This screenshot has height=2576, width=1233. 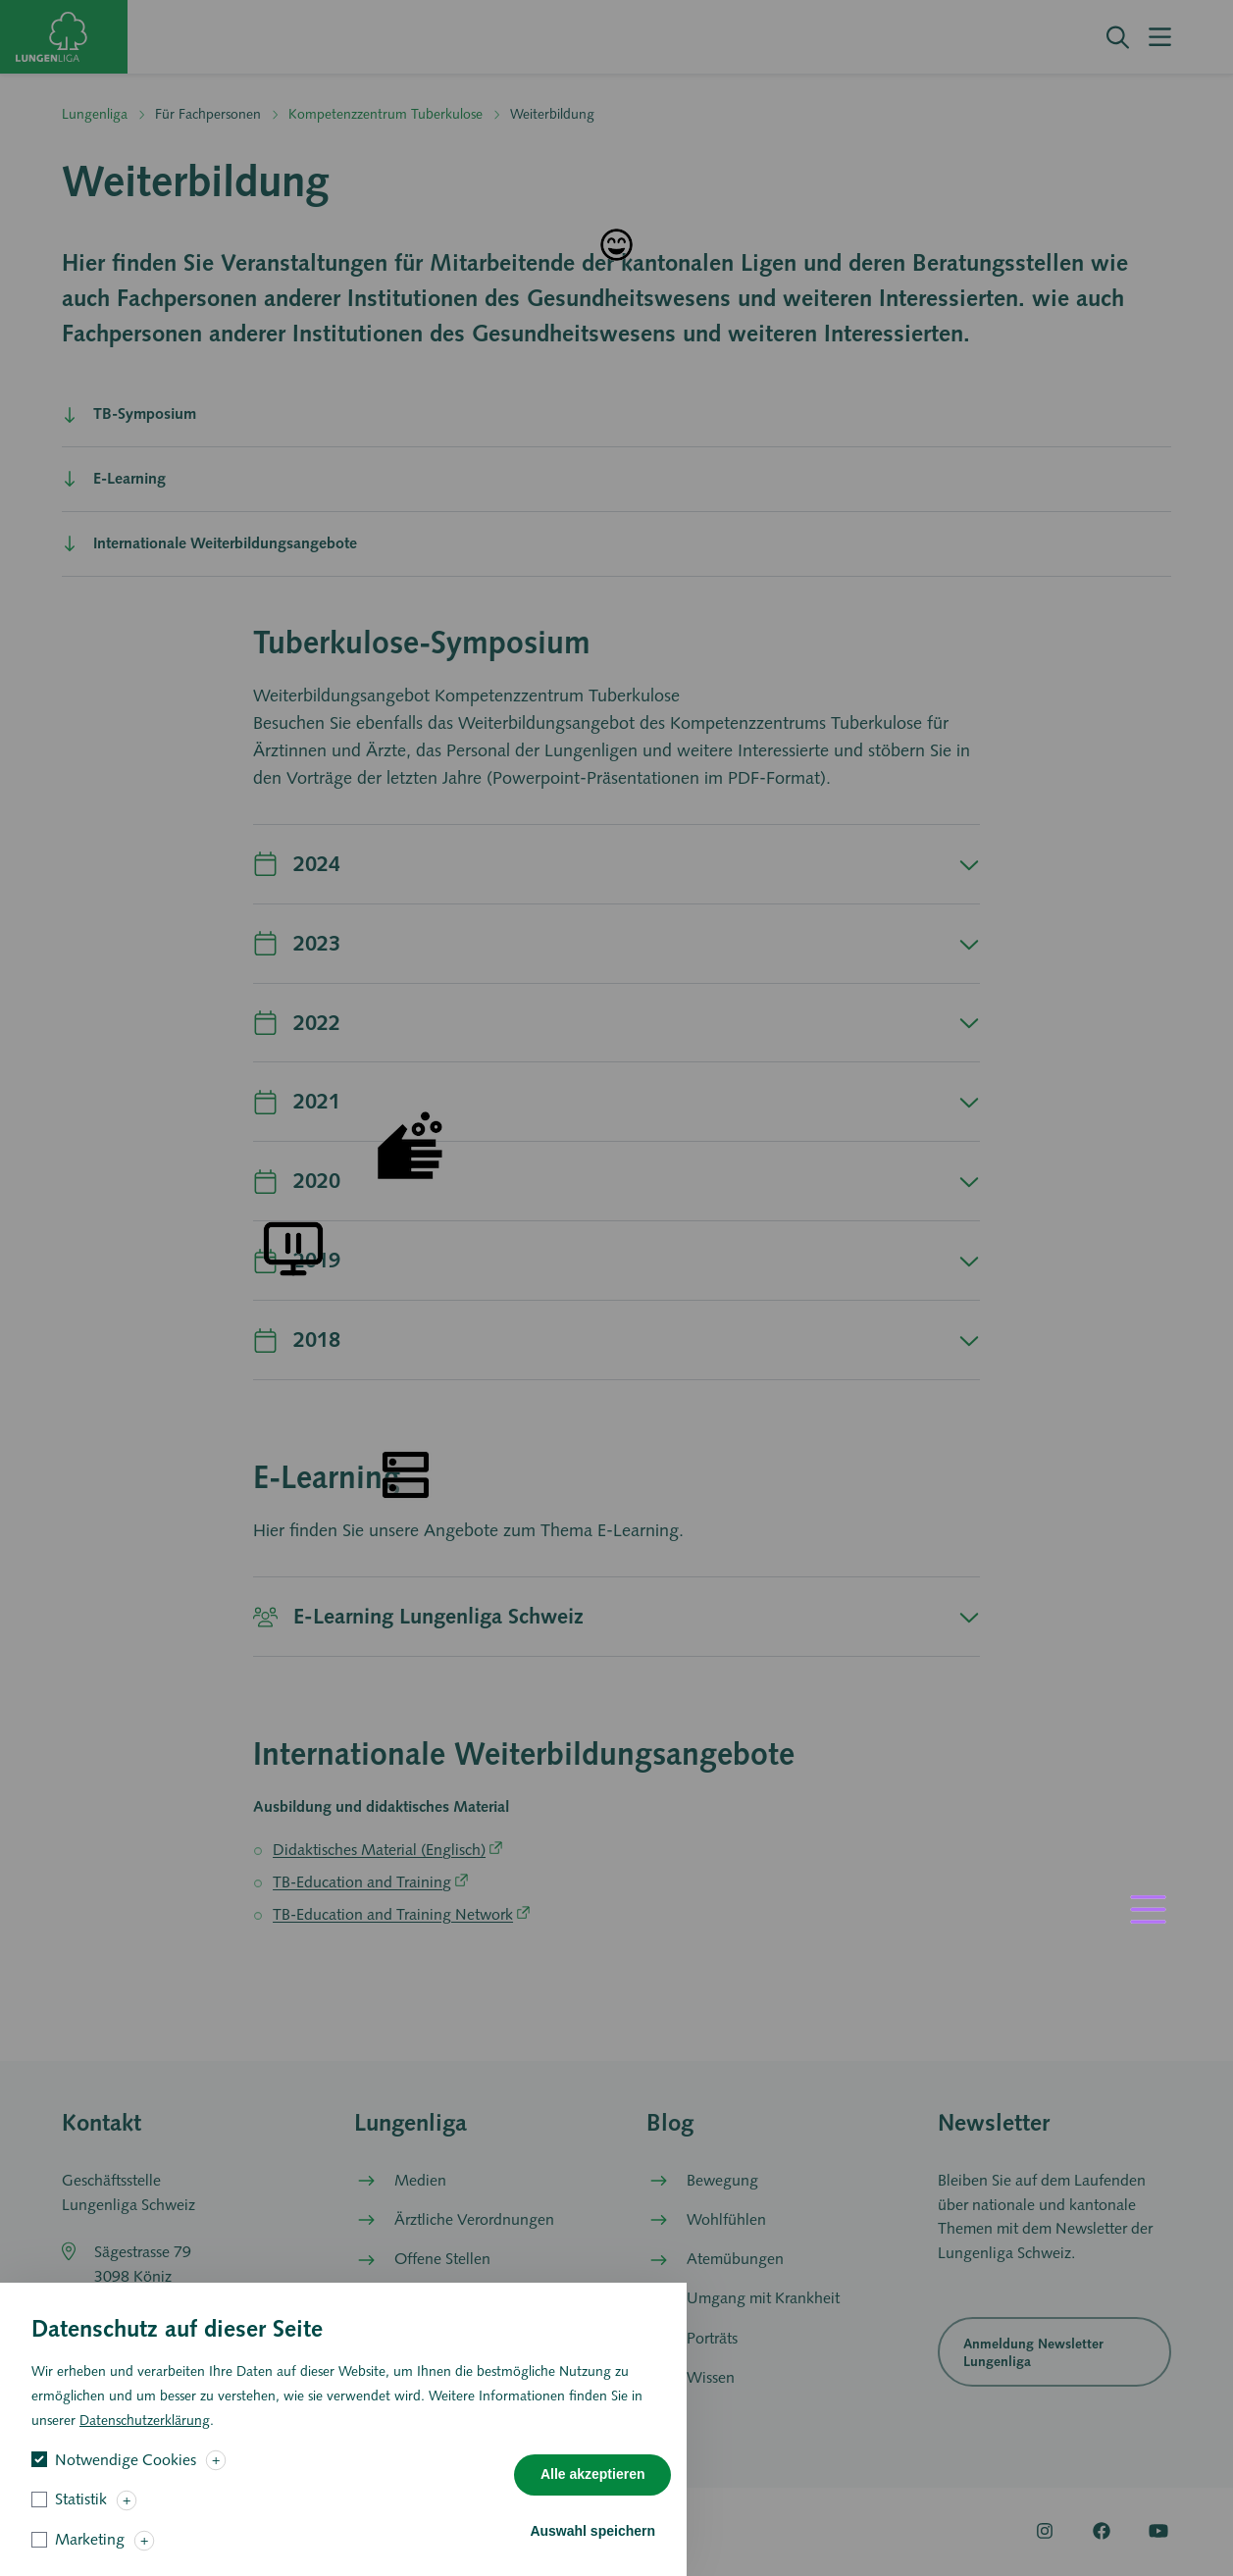 I want to click on add a happy reaction or emoji, so click(x=616, y=244).